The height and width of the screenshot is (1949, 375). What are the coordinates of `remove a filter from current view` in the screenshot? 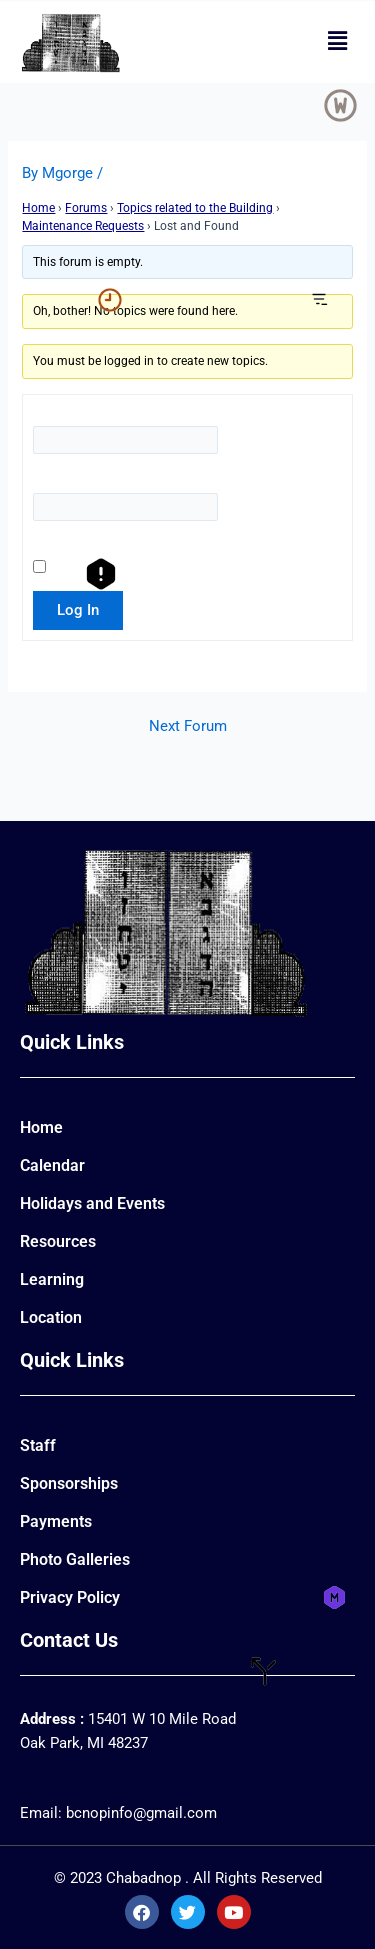 It's located at (319, 299).